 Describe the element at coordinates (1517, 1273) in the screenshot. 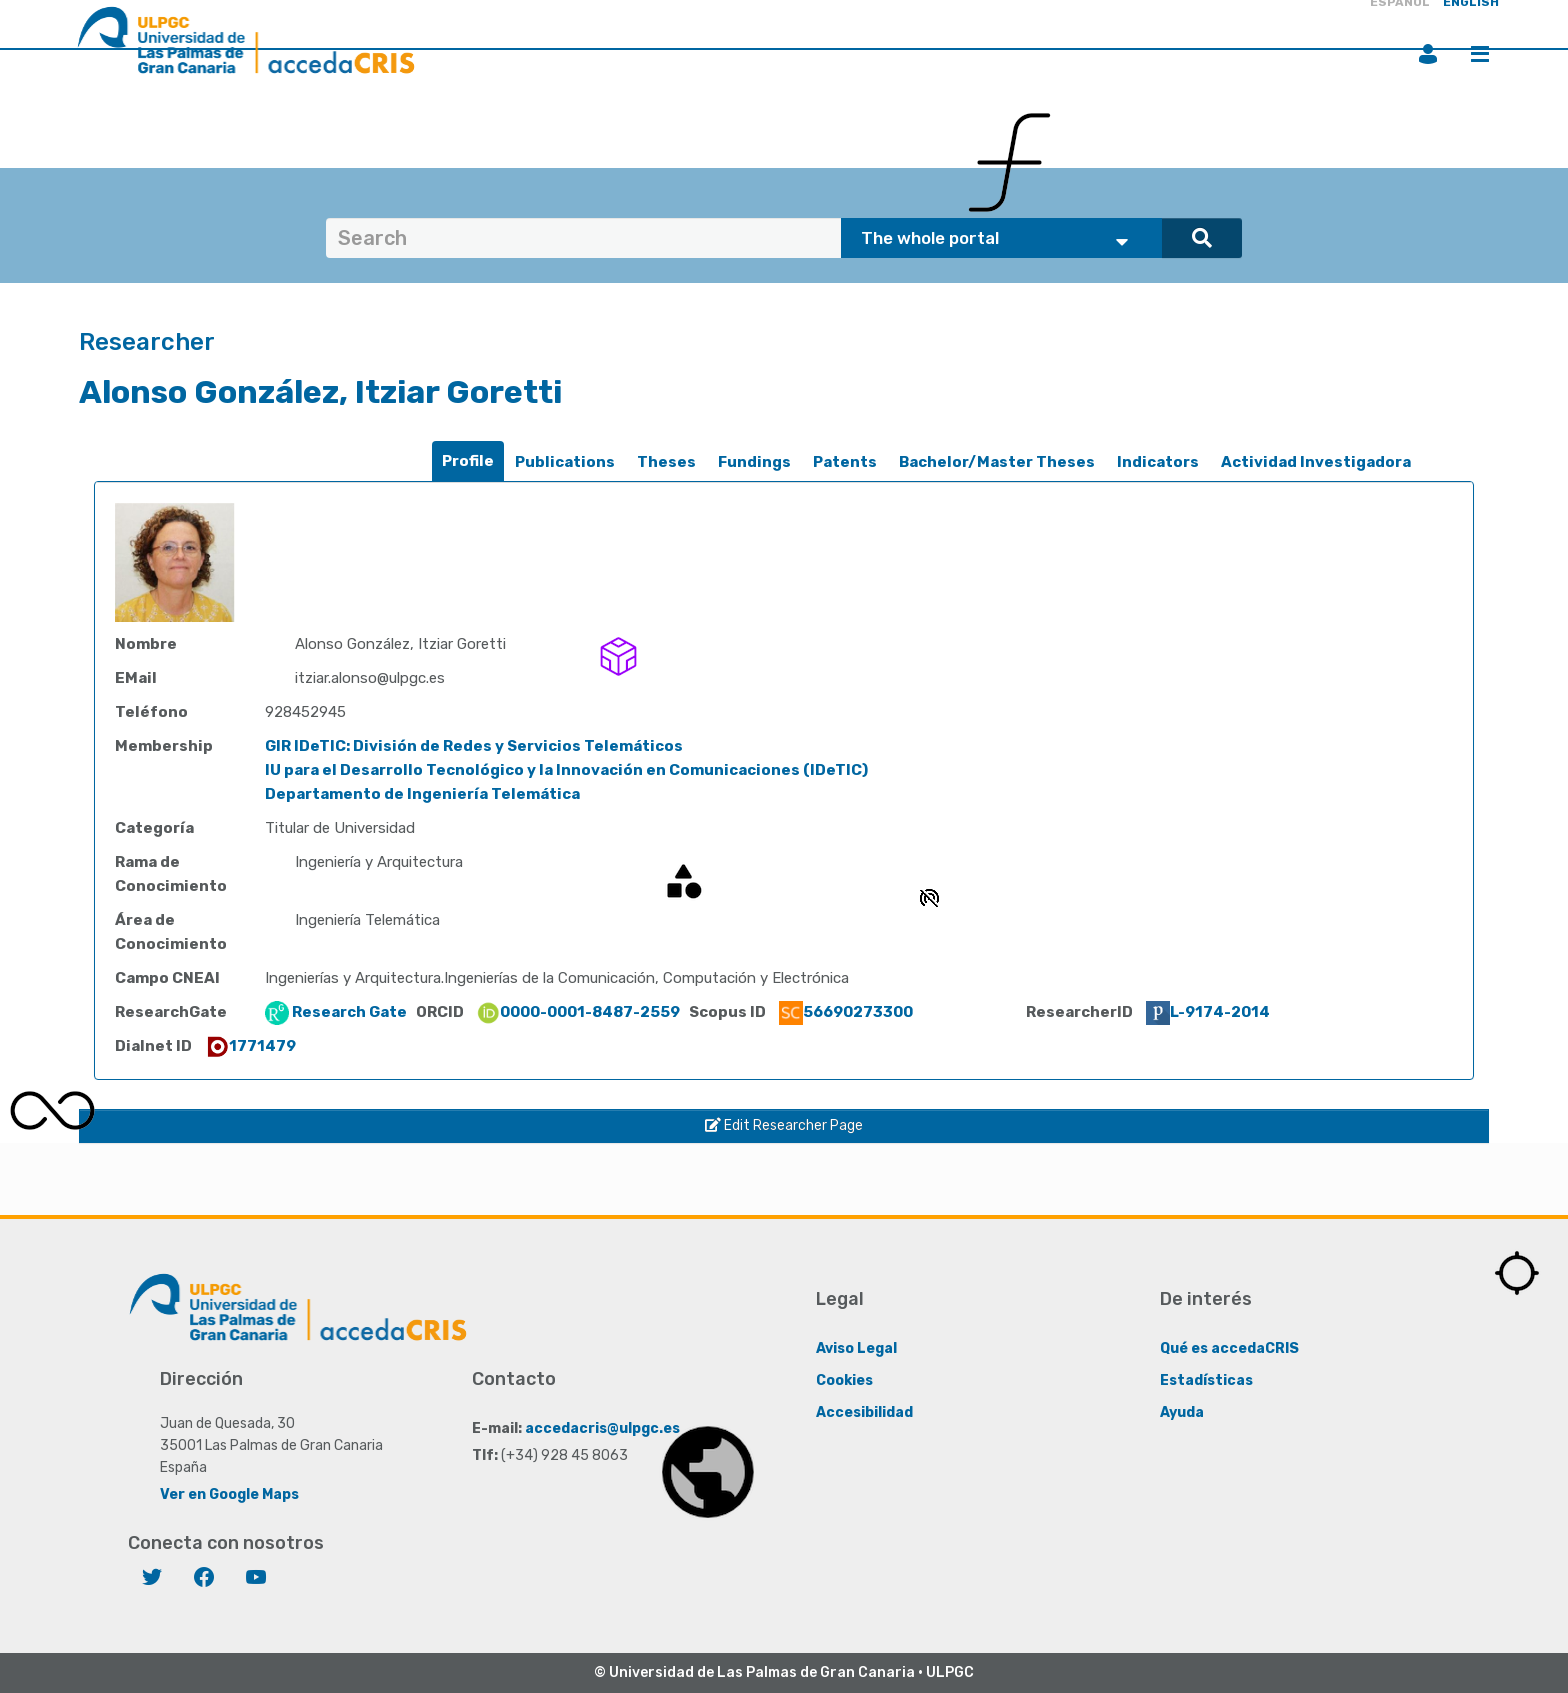

I see `GPS signal not yet acquired` at that location.